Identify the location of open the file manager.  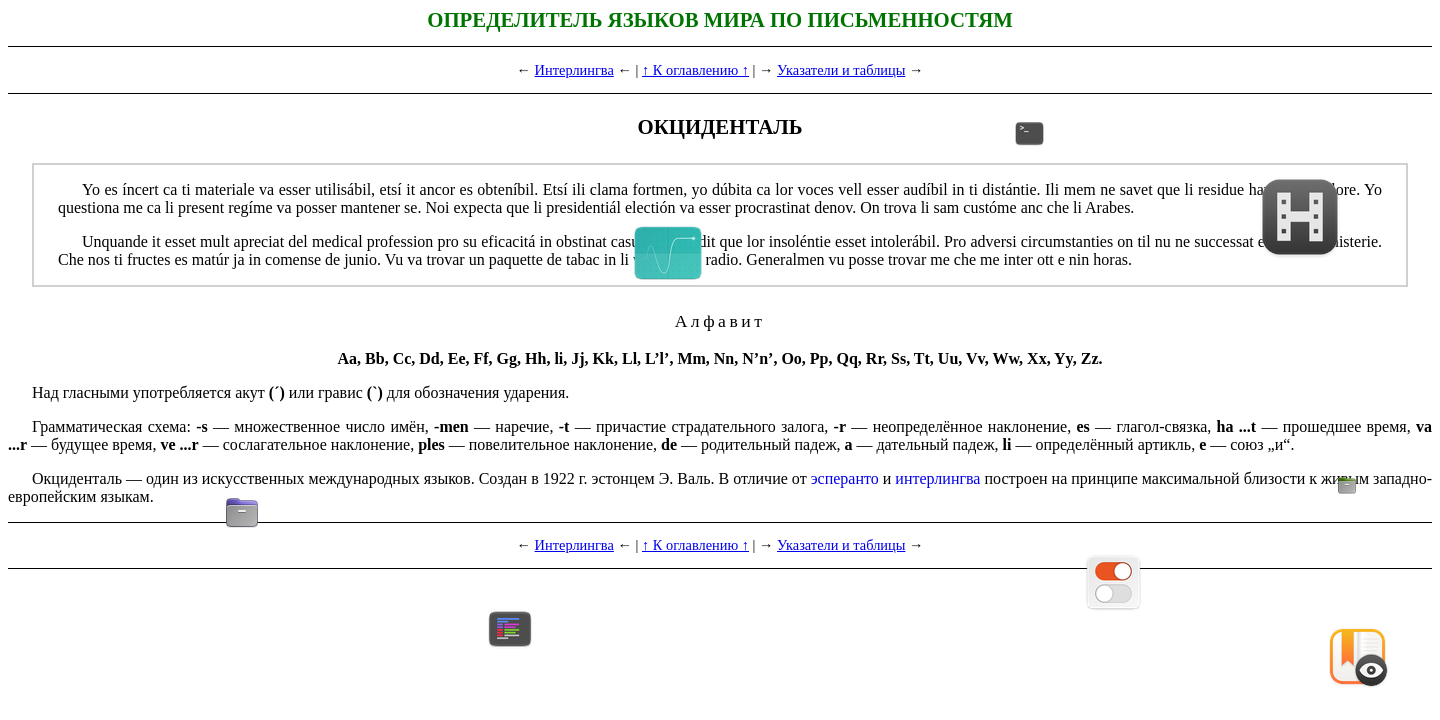
(1347, 485).